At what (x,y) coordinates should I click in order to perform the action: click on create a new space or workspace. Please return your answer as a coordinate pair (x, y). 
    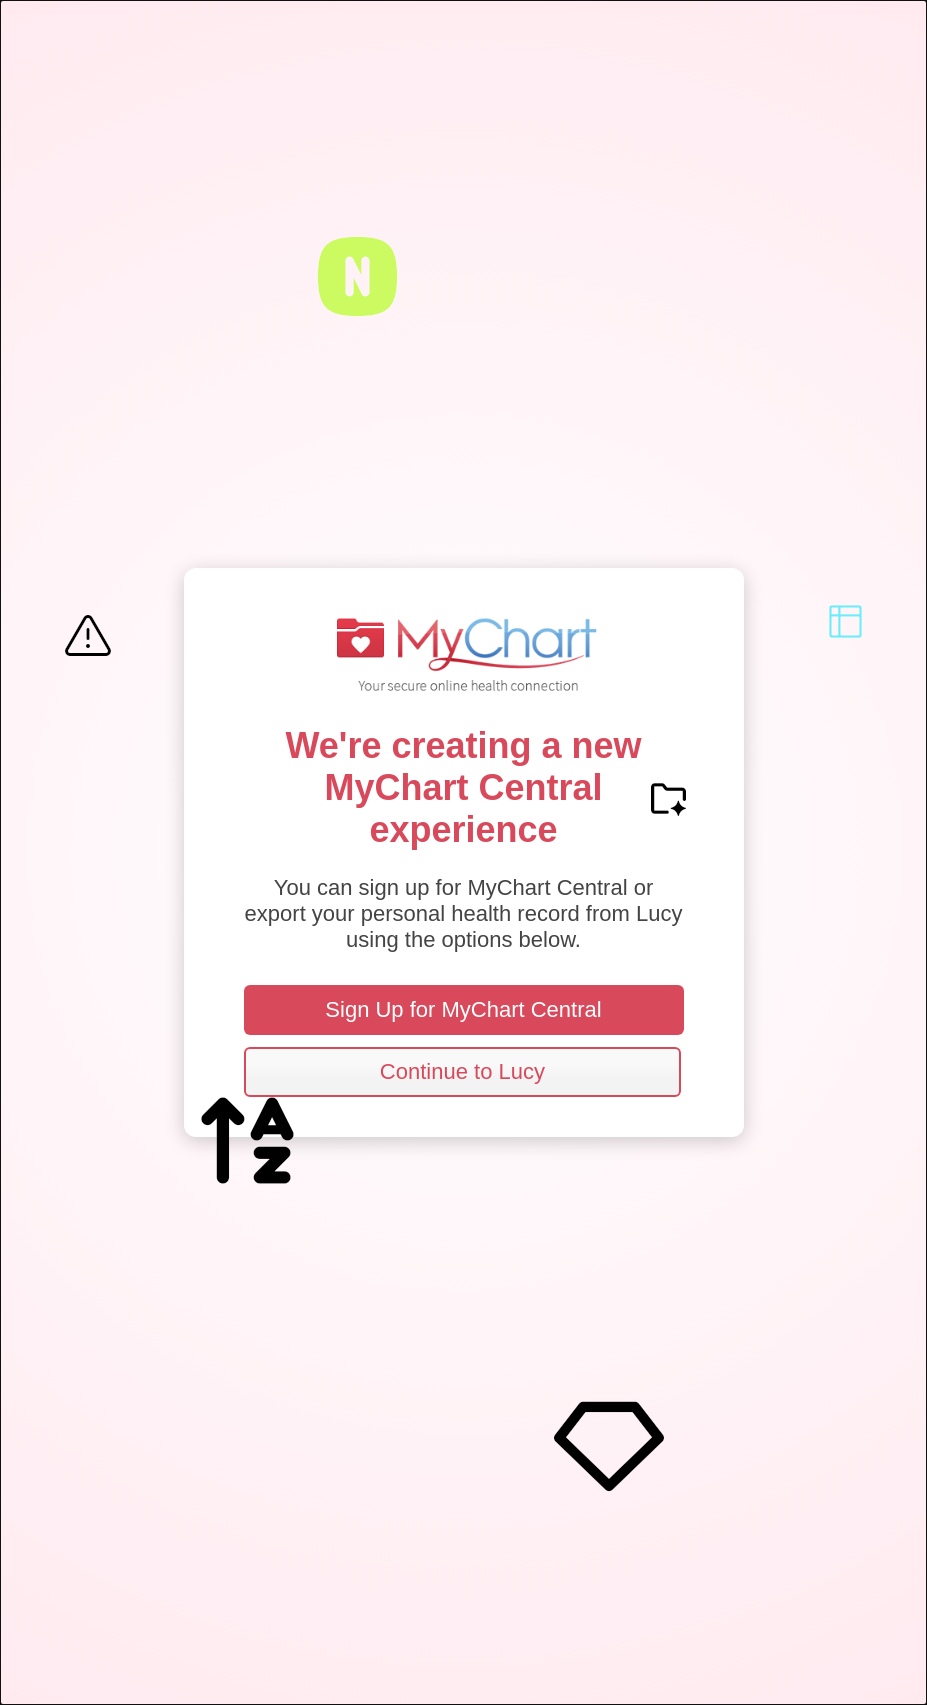
    Looking at the image, I should click on (668, 798).